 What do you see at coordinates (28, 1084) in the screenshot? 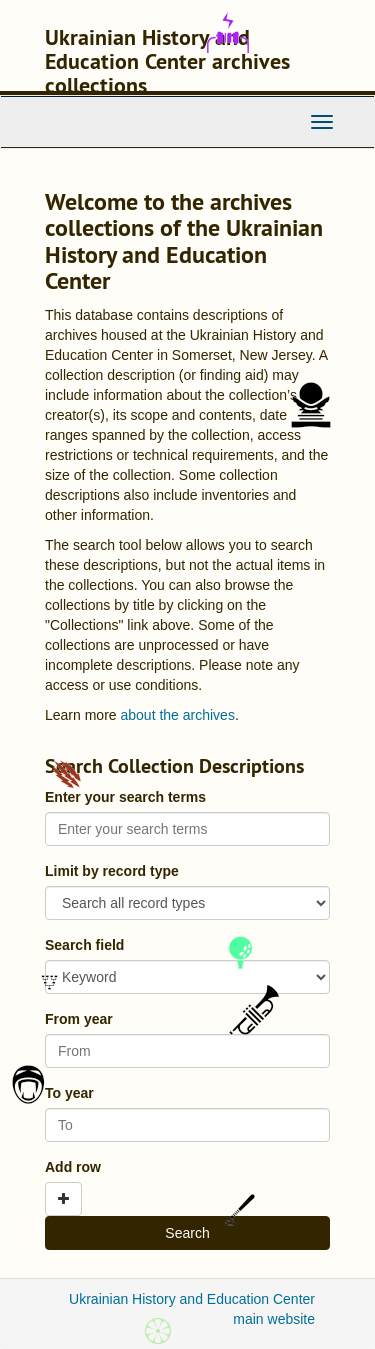
I see `indicates poison or venom status effect` at bounding box center [28, 1084].